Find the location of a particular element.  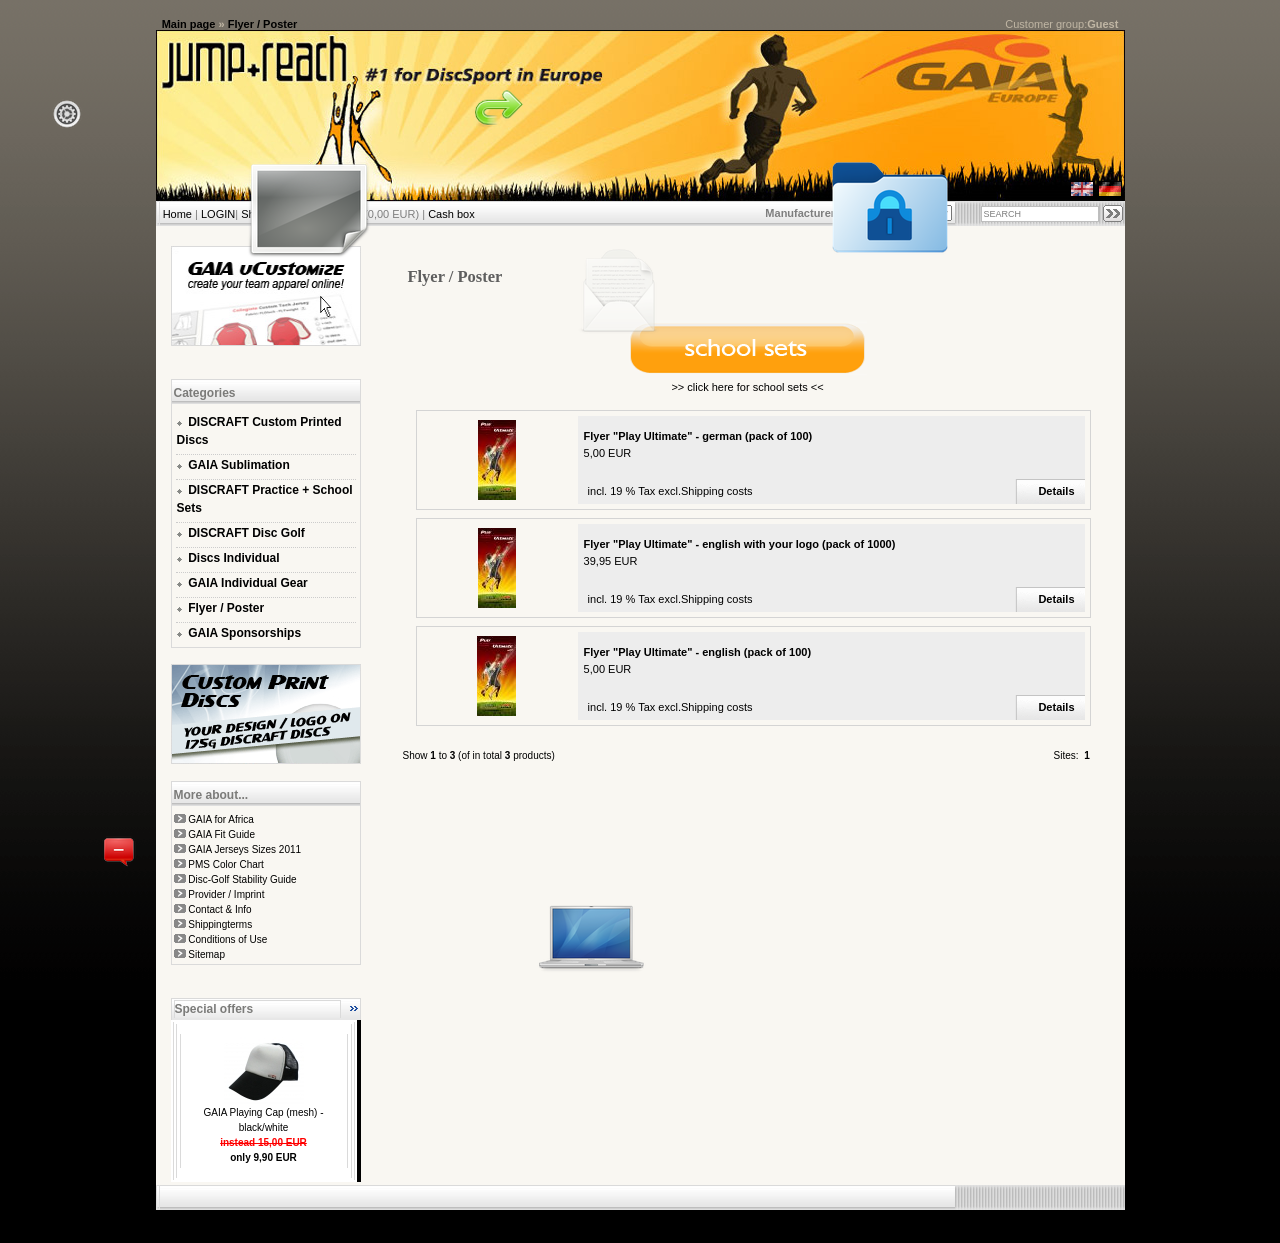

redo the last undone action is located at coordinates (499, 106).